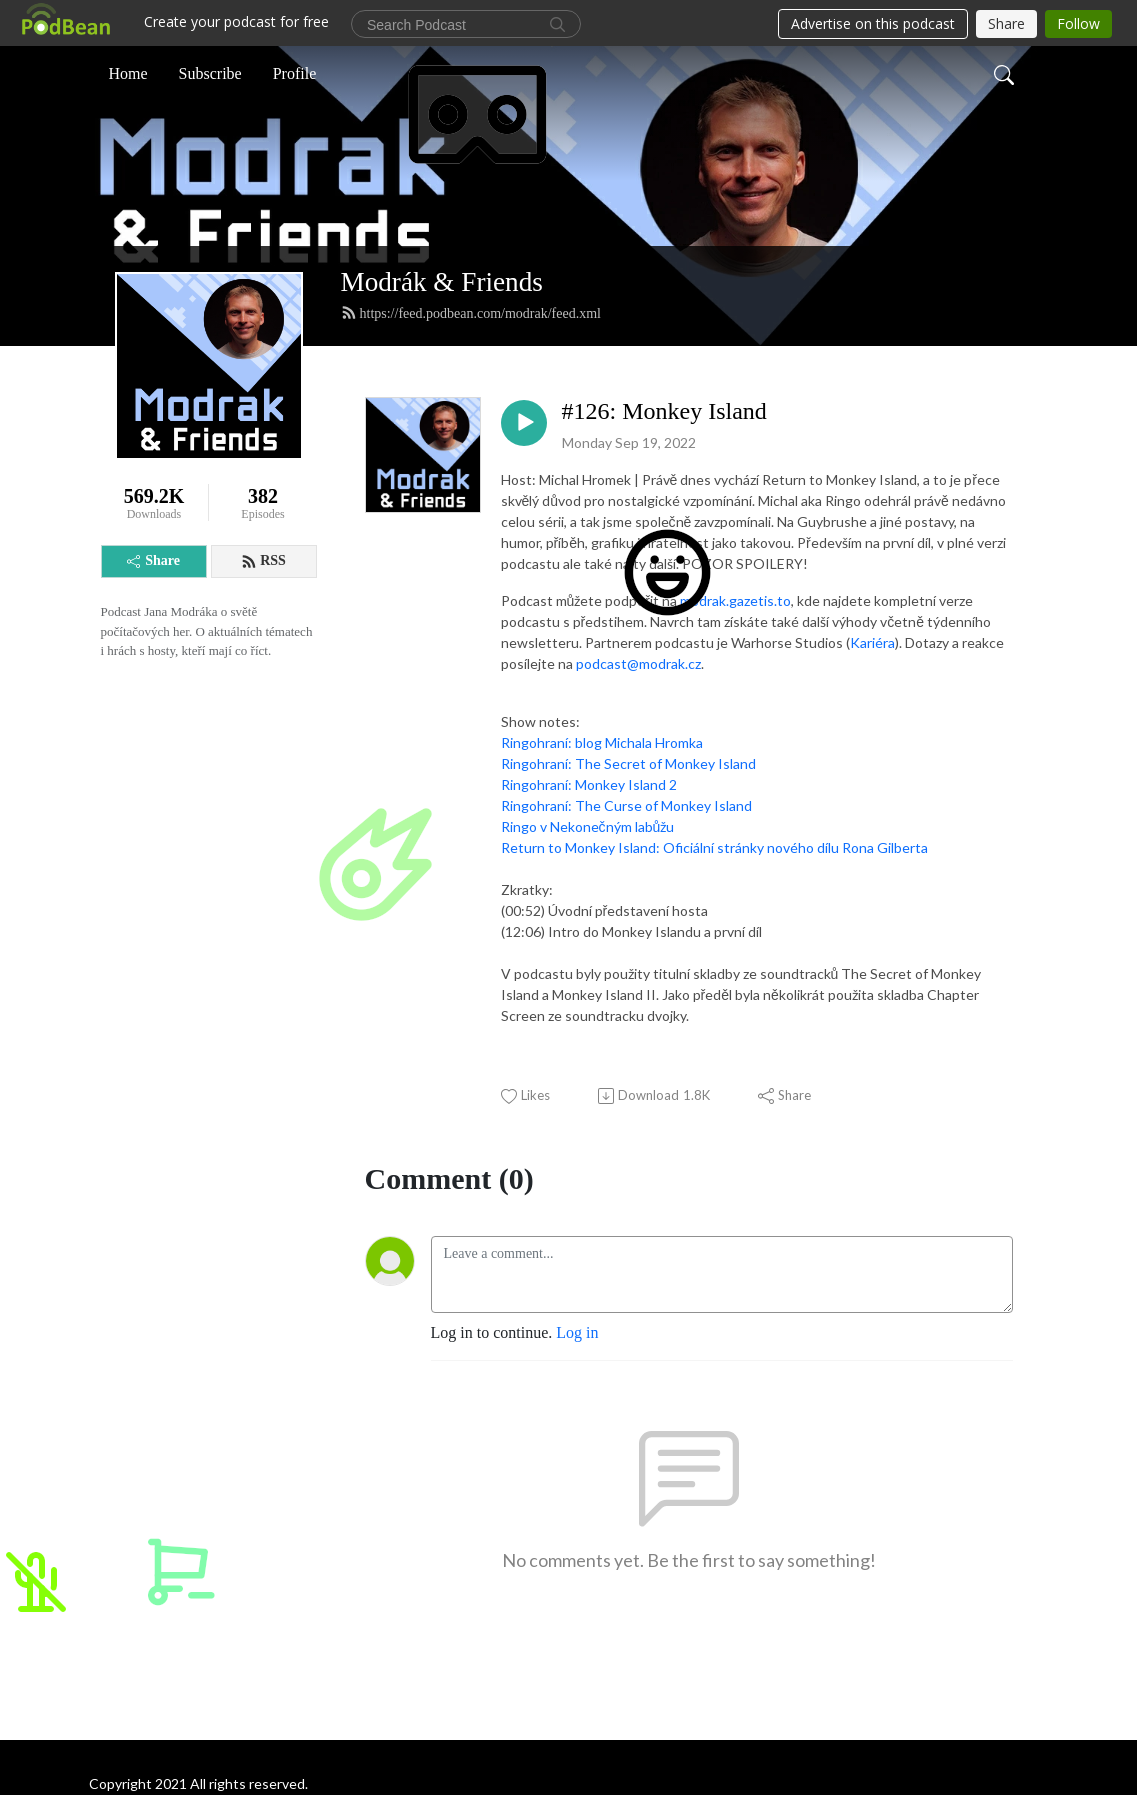 The height and width of the screenshot is (1795, 1137). What do you see at coordinates (477, 114) in the screenshot?
I see `launch virtual reality or VR mode` at bounding box center [477, 114].